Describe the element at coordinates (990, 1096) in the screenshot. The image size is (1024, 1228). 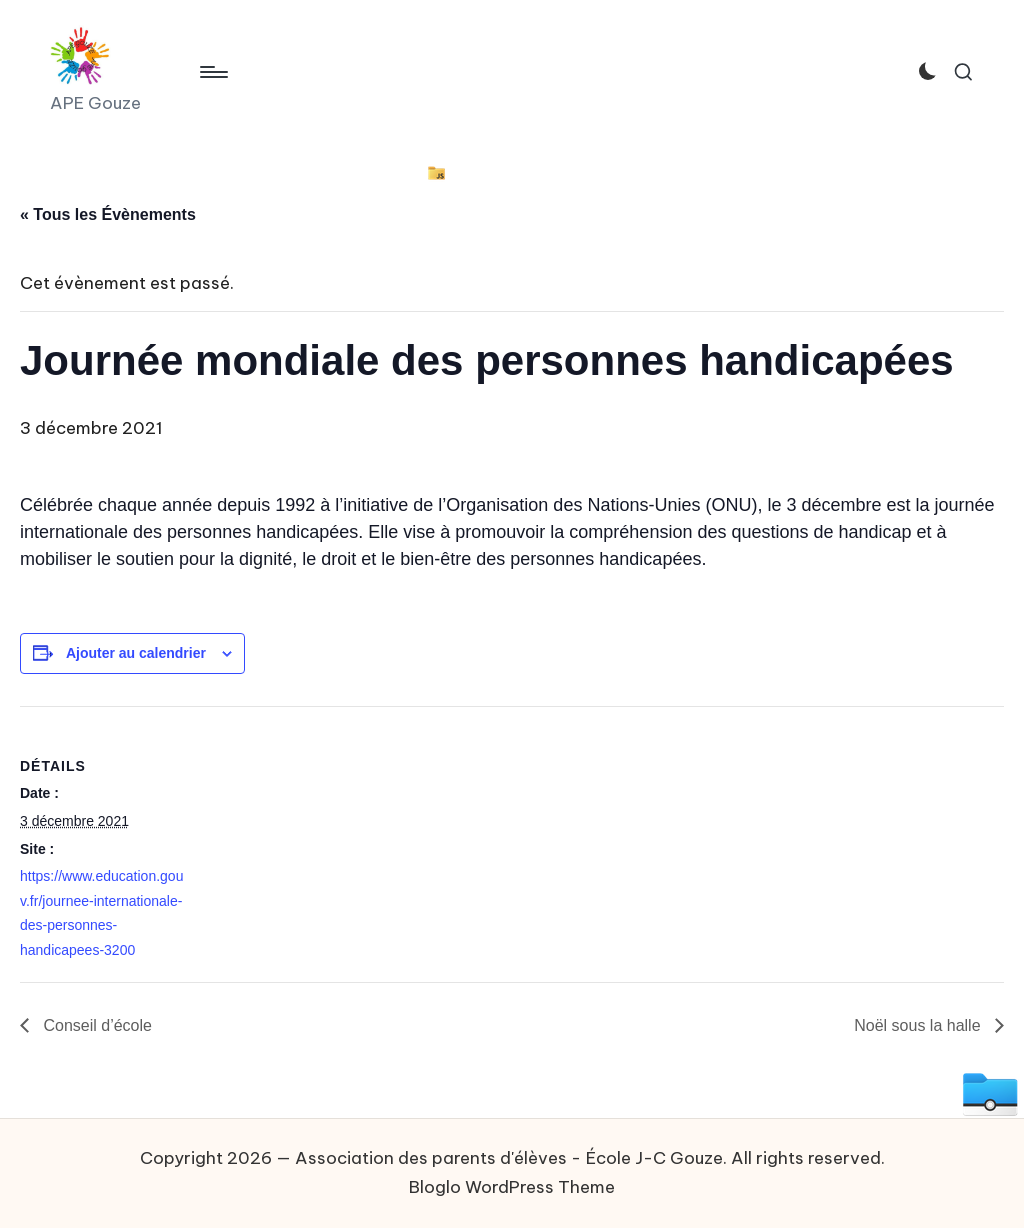
I see `folder containing pokémon transfer data or saves` at that location.